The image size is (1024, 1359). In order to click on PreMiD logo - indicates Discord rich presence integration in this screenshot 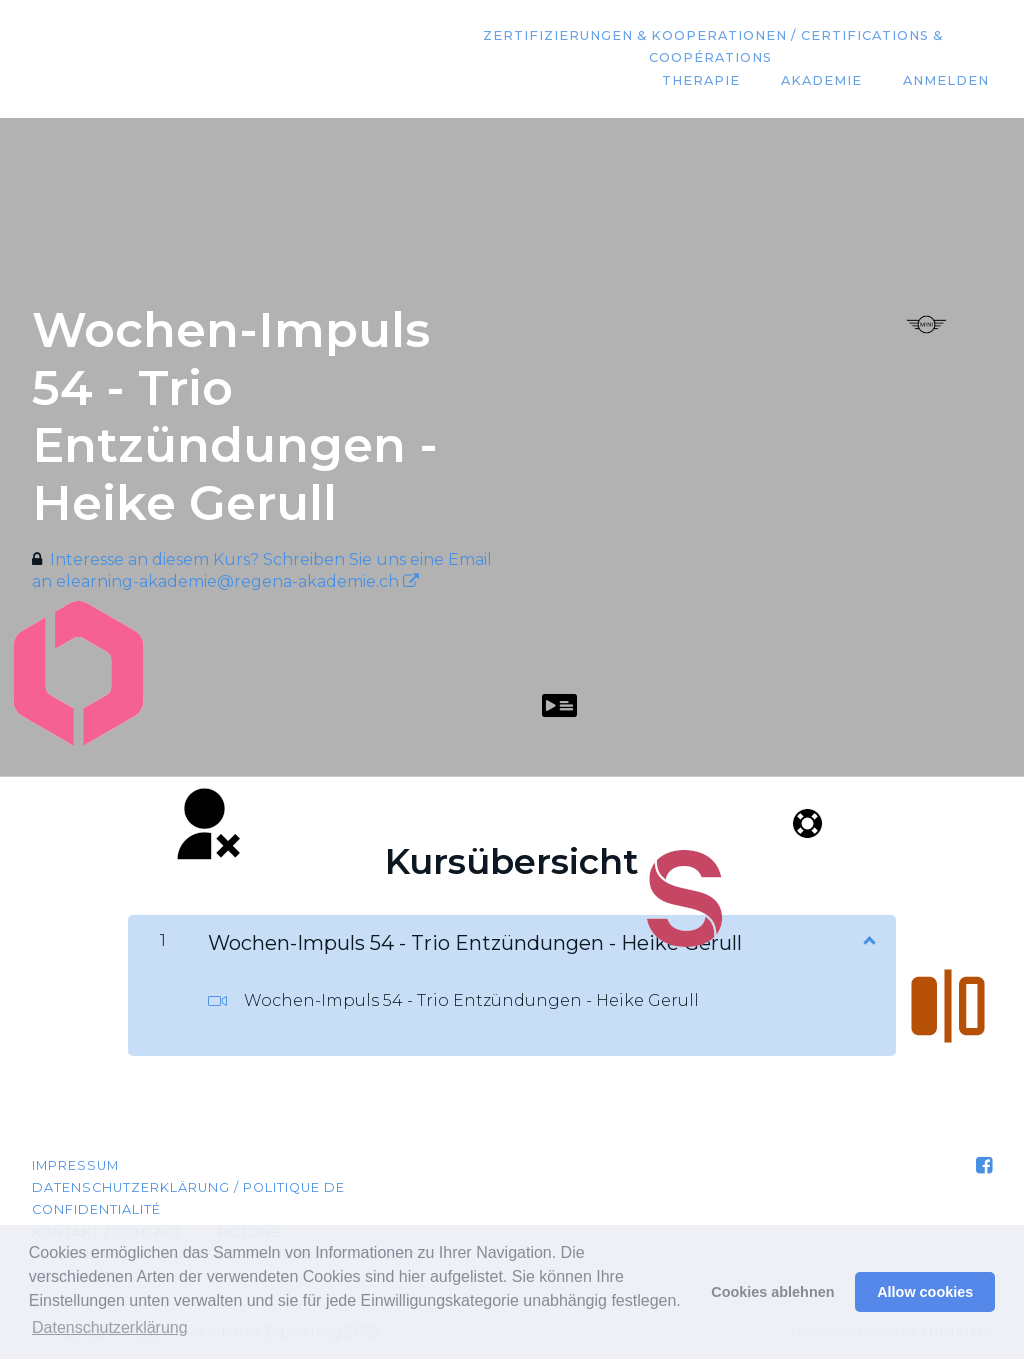, I will do `click(559, 705)`.